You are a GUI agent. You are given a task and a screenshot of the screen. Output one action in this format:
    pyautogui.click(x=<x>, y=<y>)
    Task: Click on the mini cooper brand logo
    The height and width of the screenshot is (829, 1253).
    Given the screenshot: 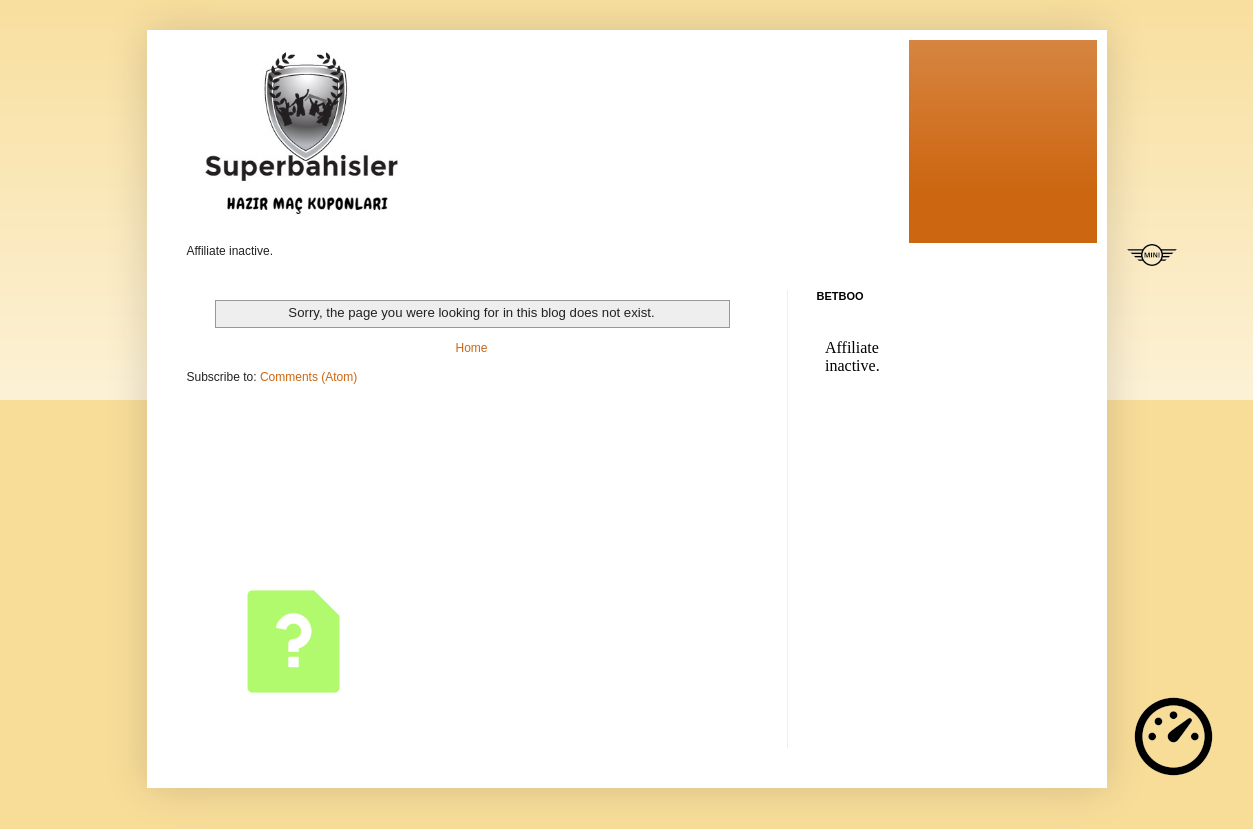 What is the action you would take?
    pyautogui.click(x=1152, y=255)
    